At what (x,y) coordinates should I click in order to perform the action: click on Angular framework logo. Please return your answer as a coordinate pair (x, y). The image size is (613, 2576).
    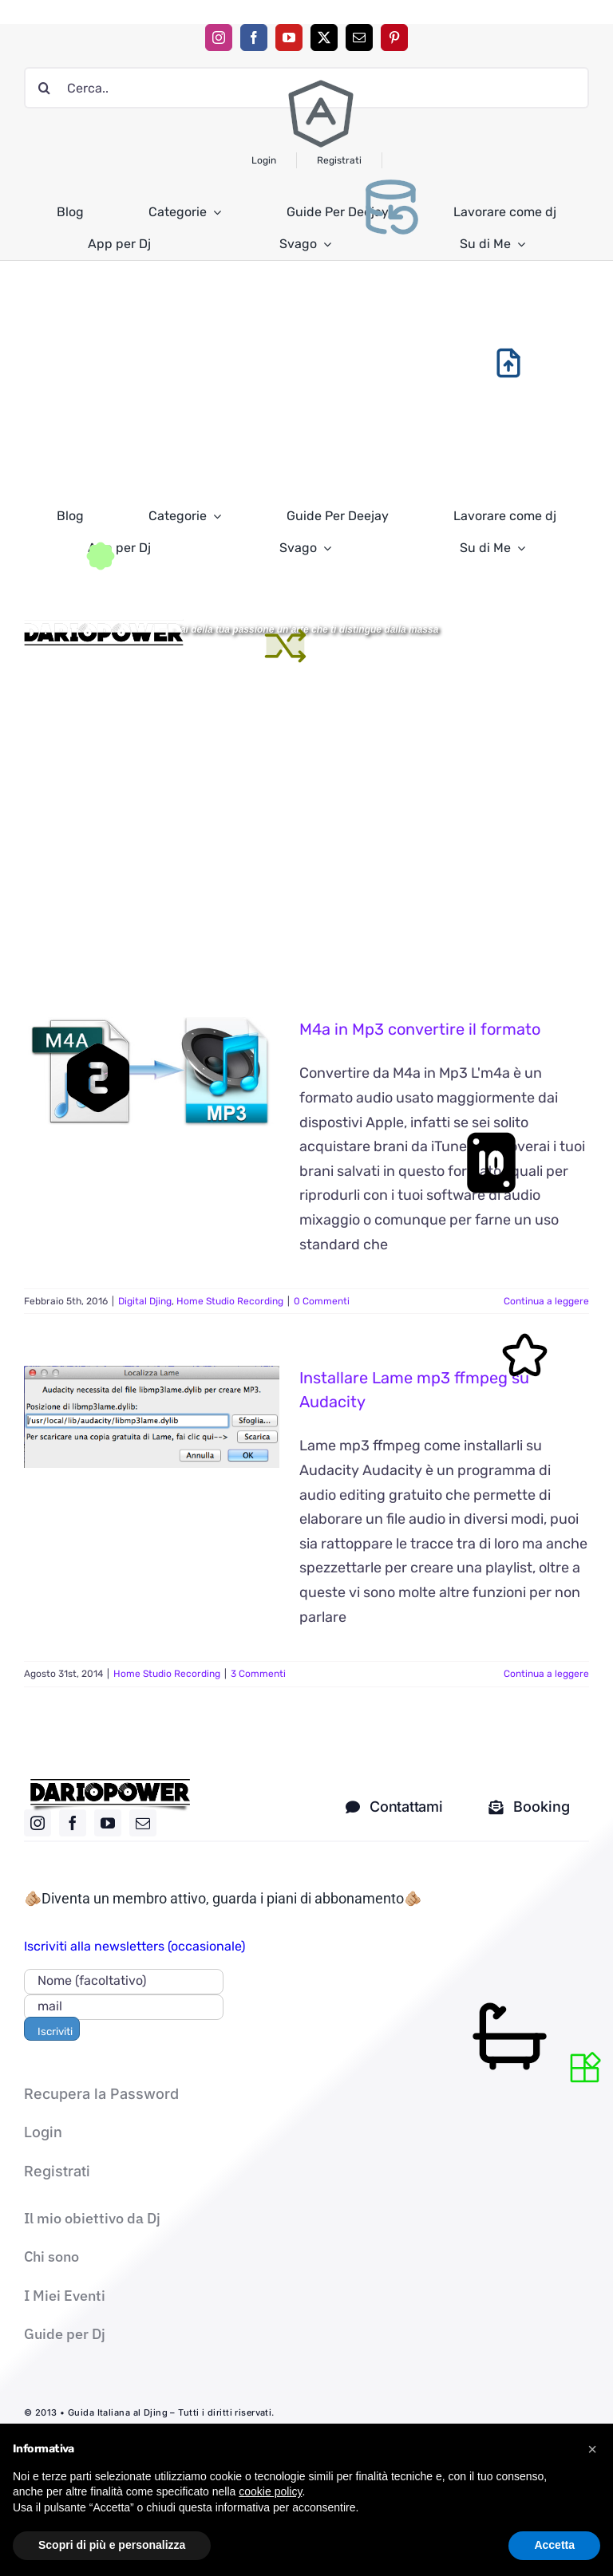
    Looking at the image, I should click on (321, 112).